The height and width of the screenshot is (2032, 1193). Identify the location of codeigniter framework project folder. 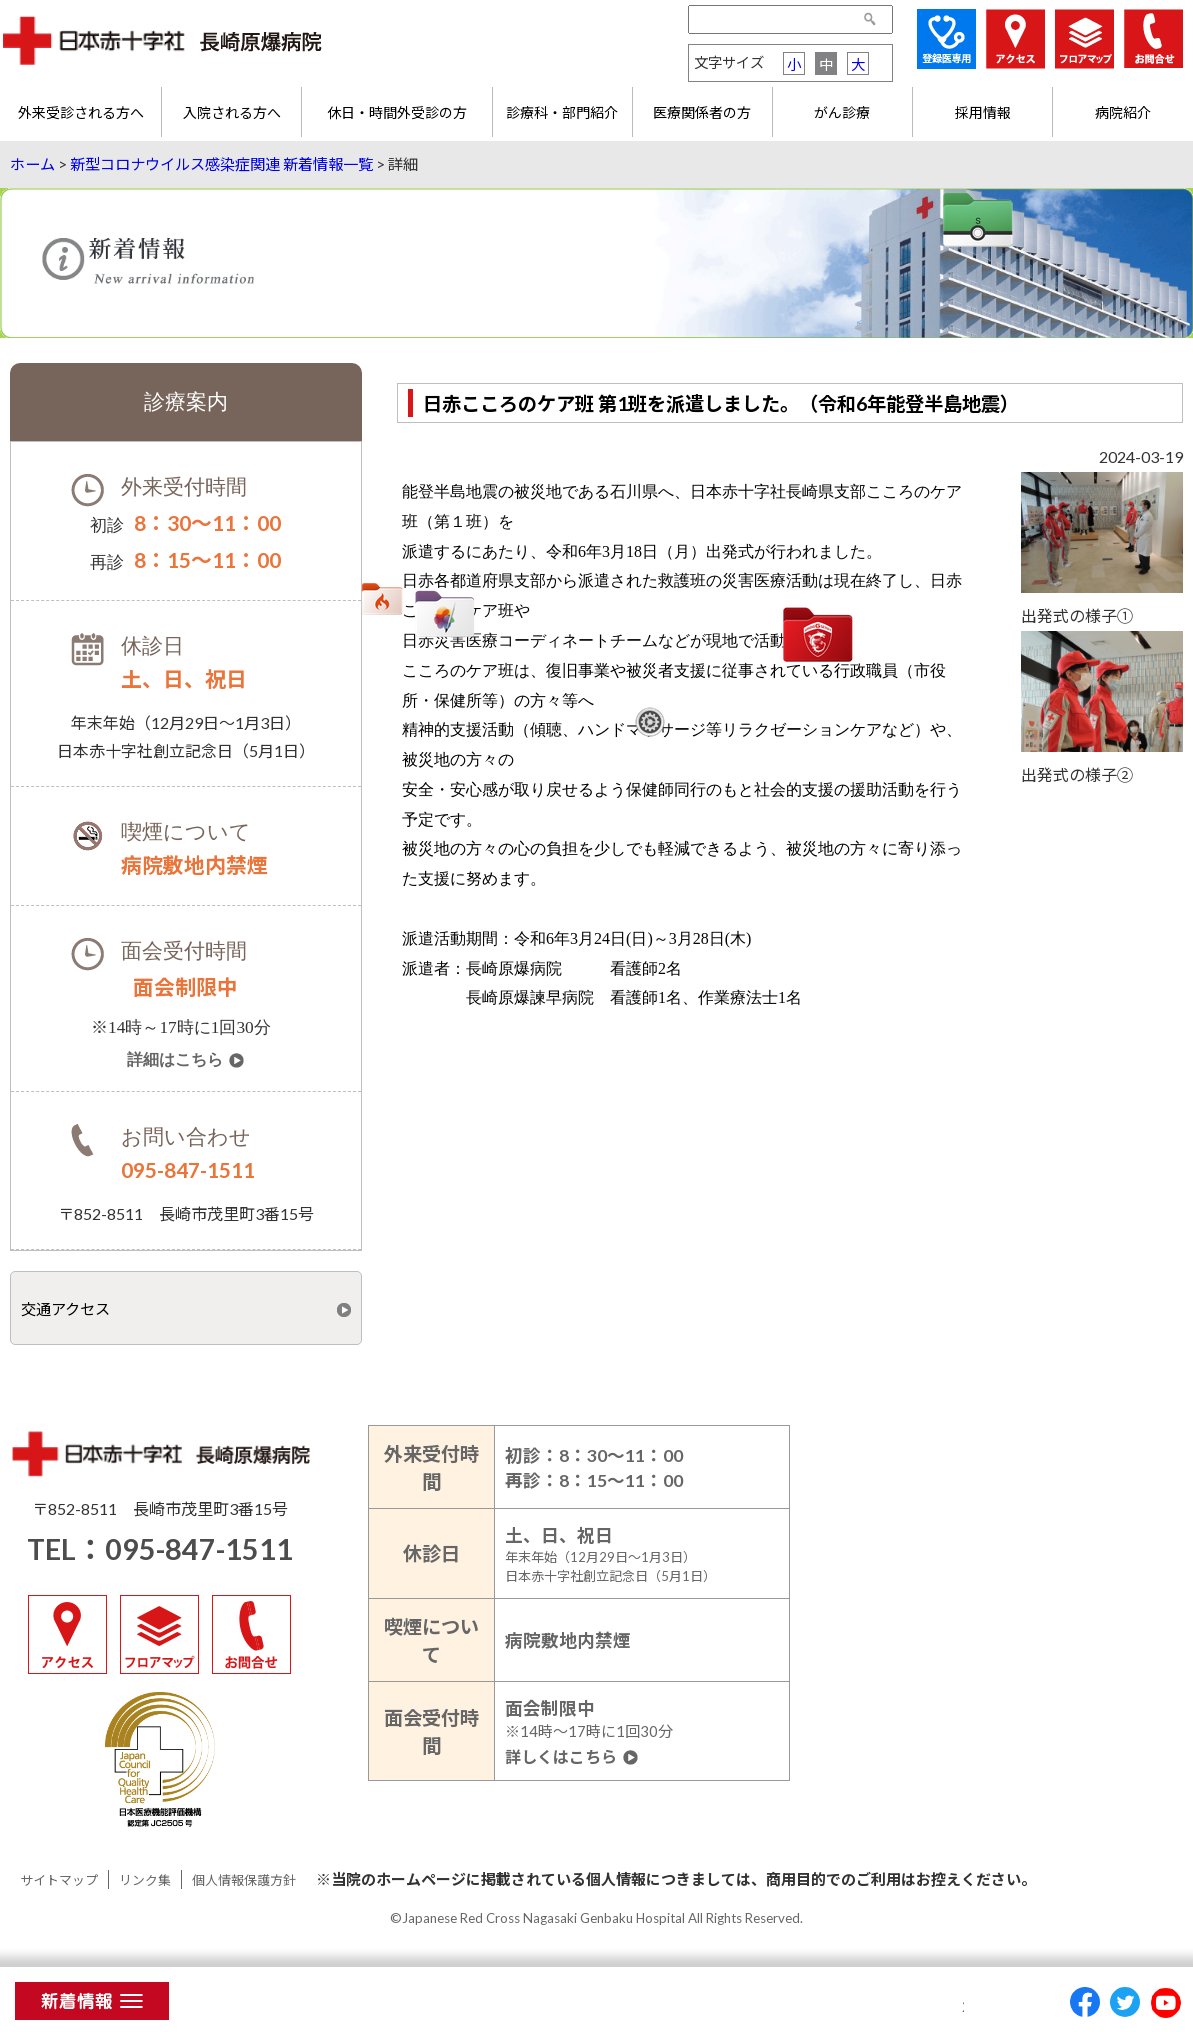
(382, 600).